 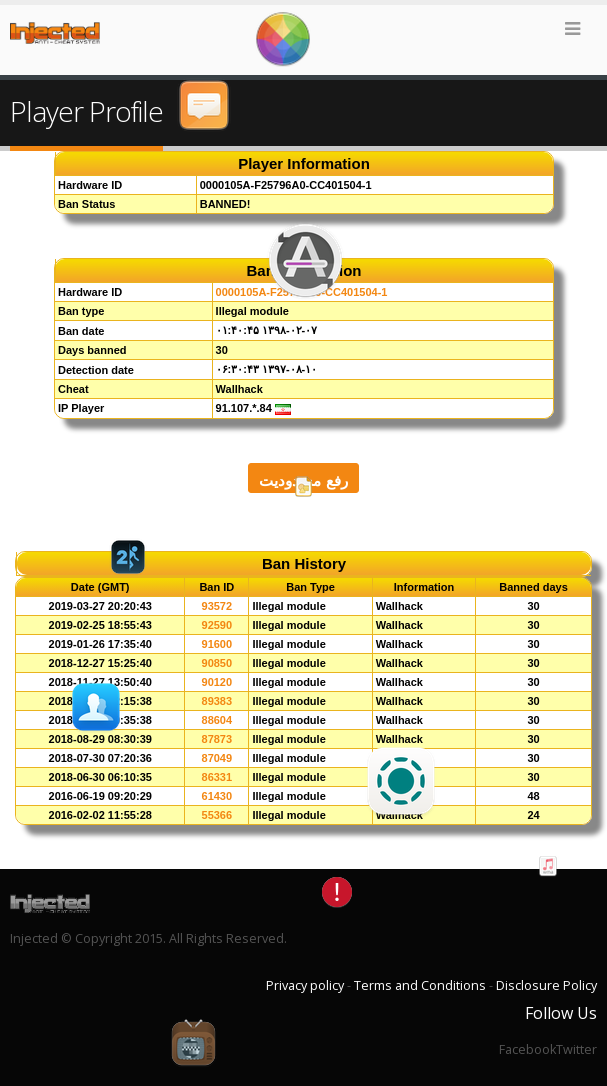 What do you see at coordinates (204, 105) in the screenshot?
I see `open empathy messaging app` at bounding box center [204, 105].